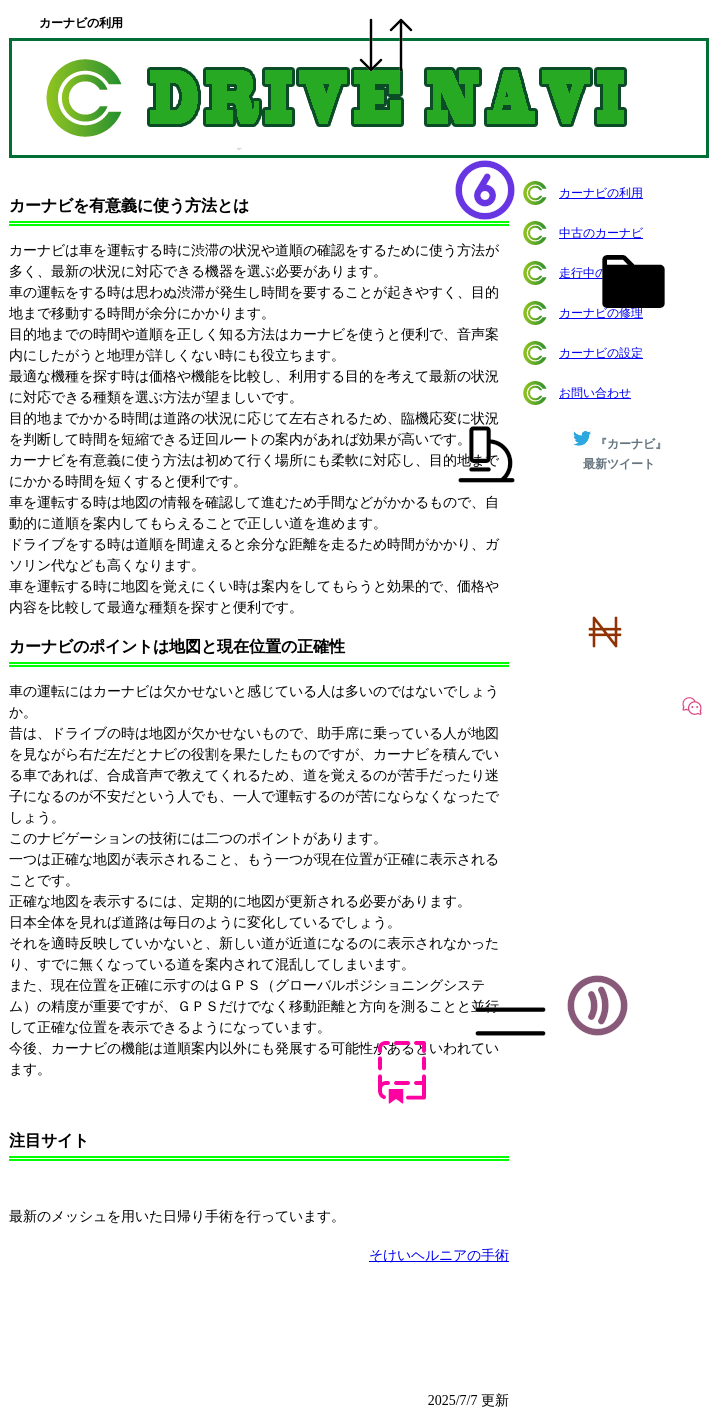 This screenshot has height=1425, width=718. I want to click on open file folder, so click(633, 281).